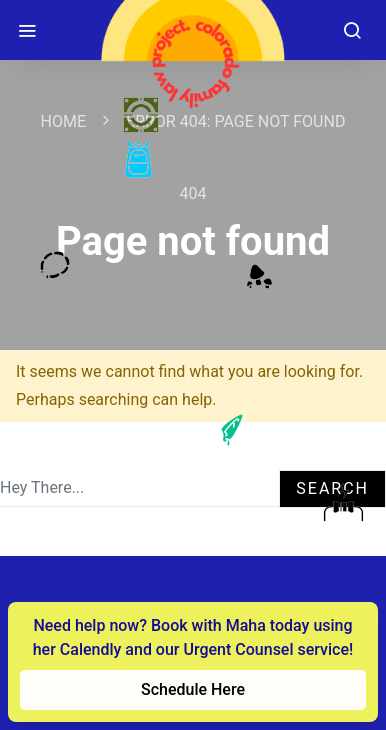  What do you see at coordinates (232, 430) in the screenshot?
I see `select elf or fantasy race character` at bounding box center [232, 430].